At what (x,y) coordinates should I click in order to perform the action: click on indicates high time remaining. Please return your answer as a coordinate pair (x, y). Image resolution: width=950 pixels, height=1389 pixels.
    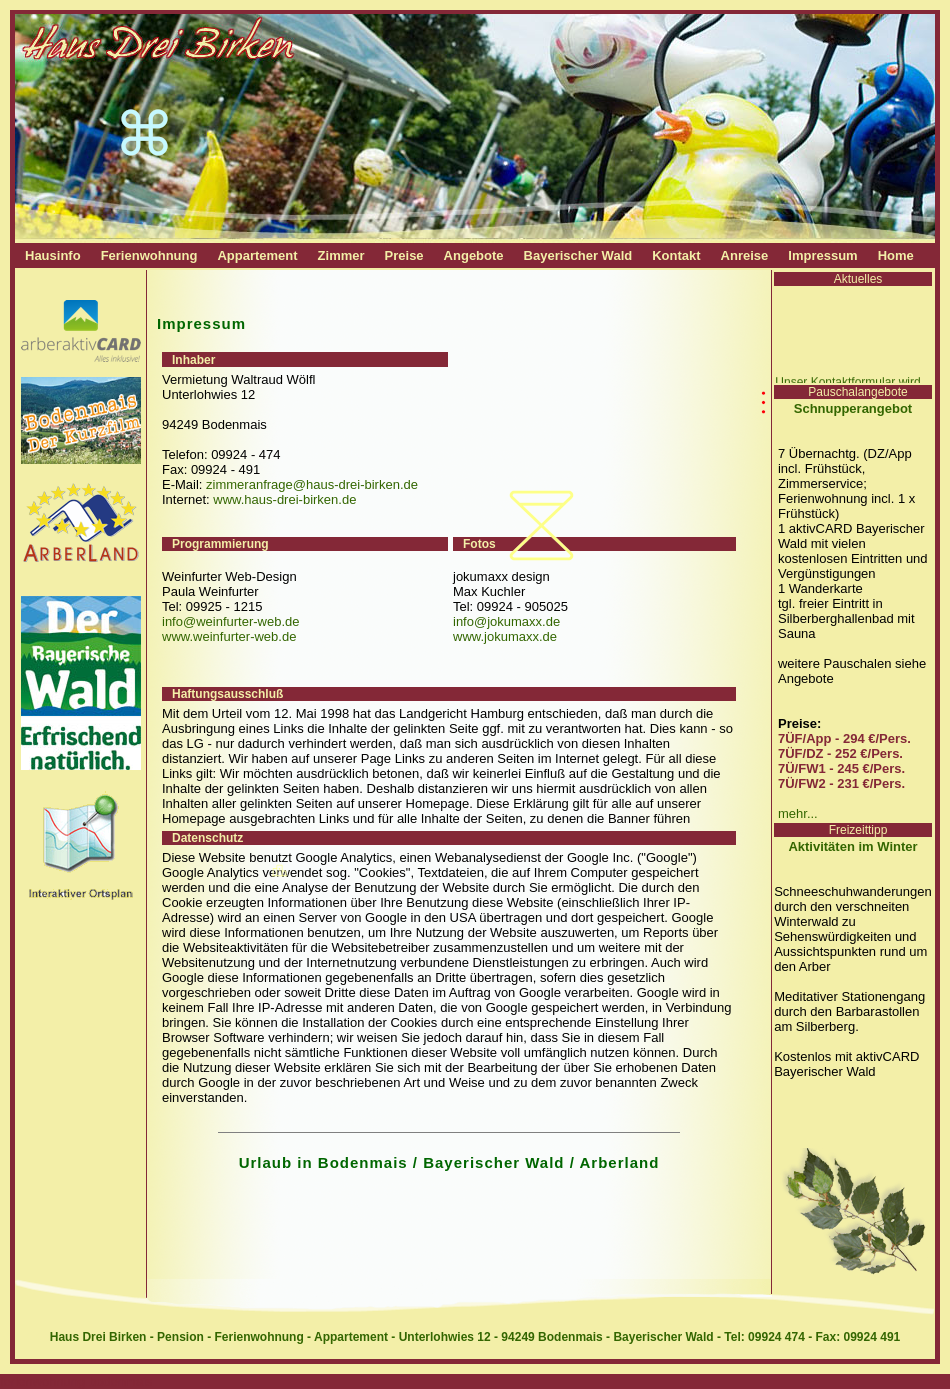
    Looking at the image, I should click on (541, 525).